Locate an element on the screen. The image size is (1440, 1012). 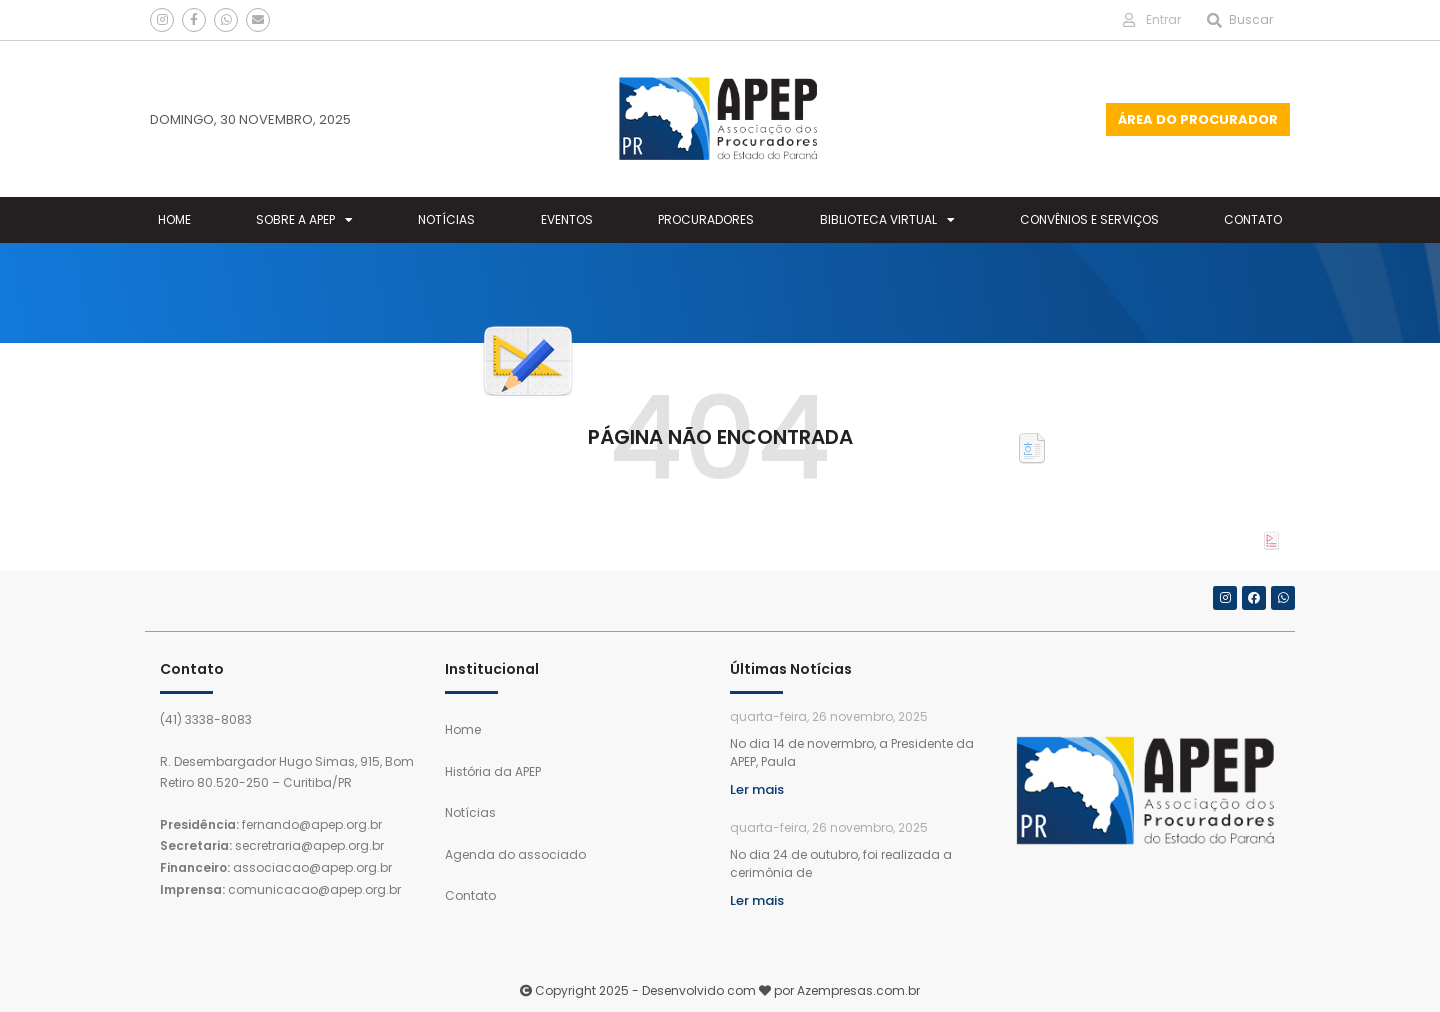
open a Hangul Word Processor (.hwp) document is located at coordinates (1032, 448).